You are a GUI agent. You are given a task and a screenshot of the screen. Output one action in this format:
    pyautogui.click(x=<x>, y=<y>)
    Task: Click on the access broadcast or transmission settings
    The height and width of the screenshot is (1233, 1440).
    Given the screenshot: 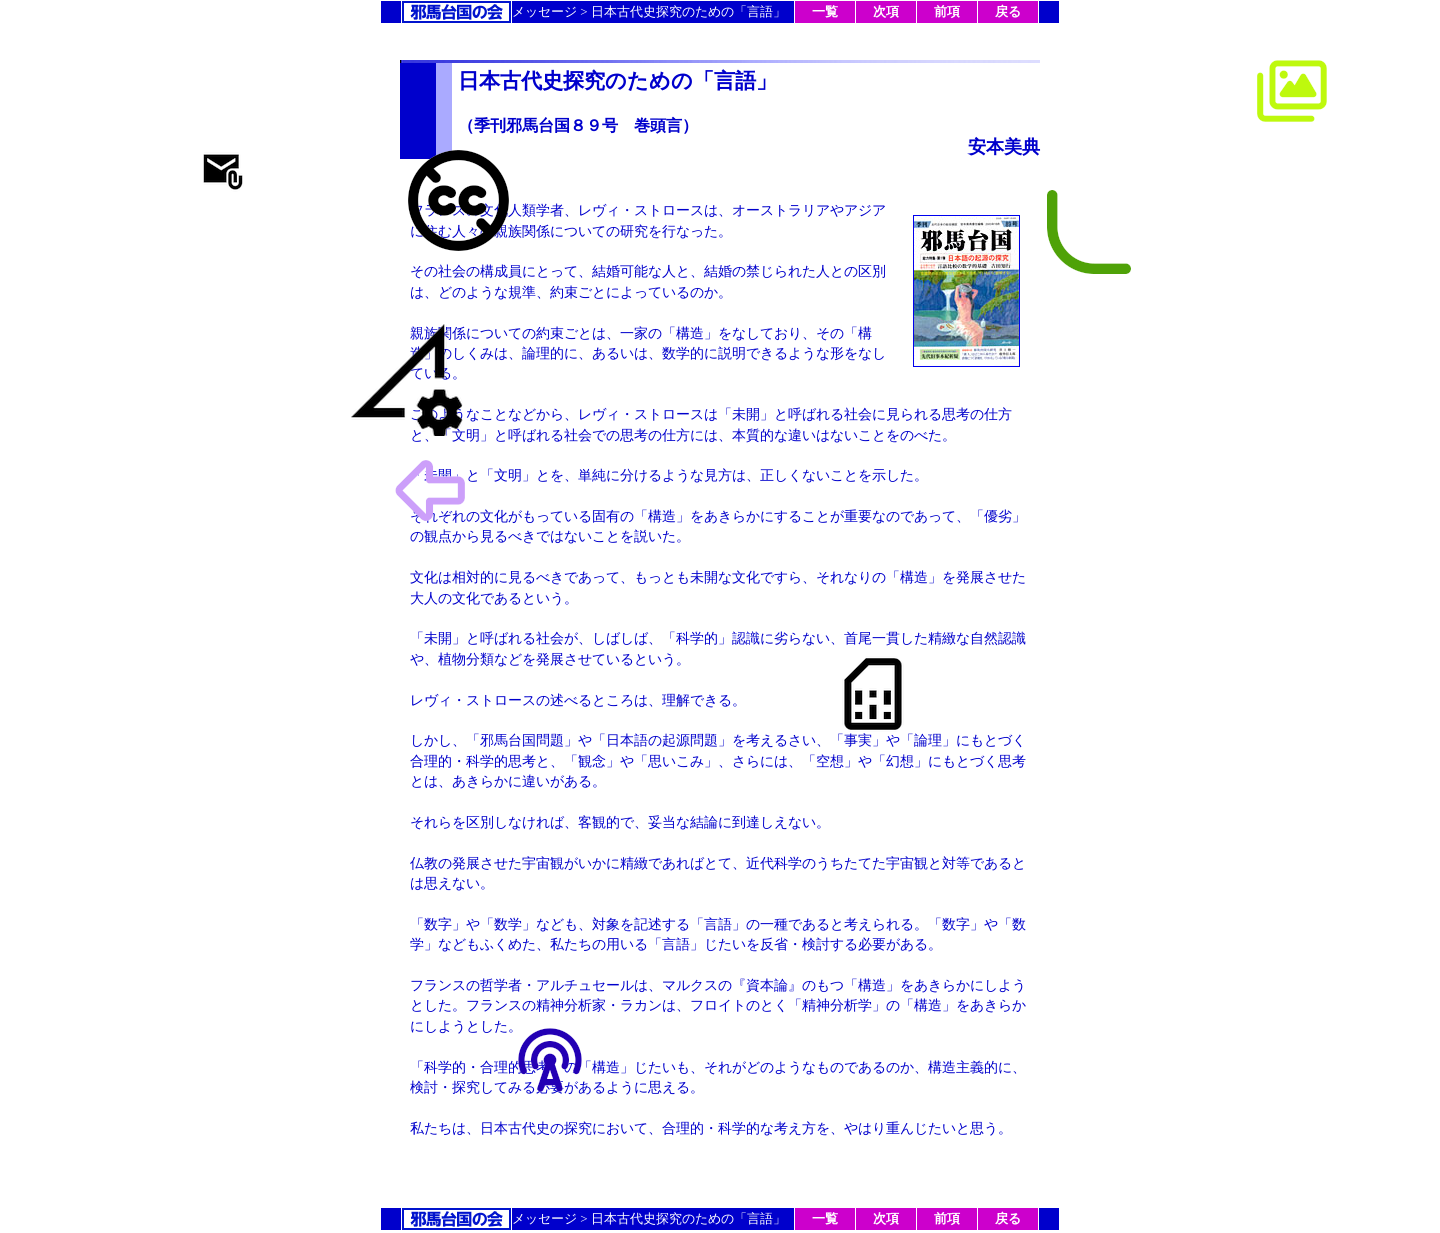 What is the action you would take?
    pyautogui.click(x=550, y=1060)
    